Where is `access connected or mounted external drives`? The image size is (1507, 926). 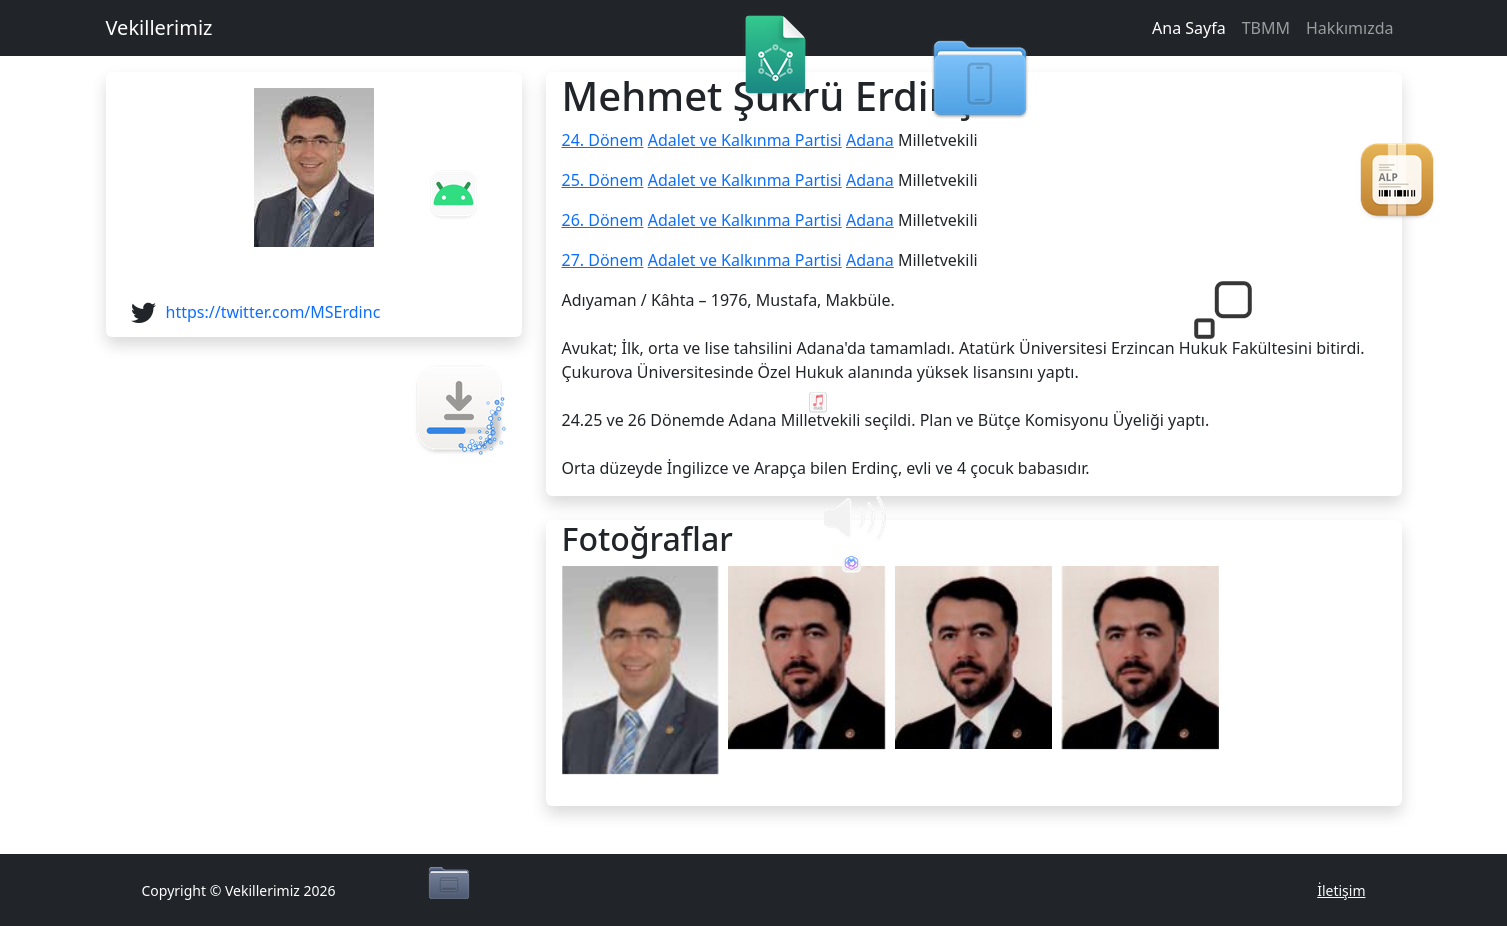
access connected or mounted external drives is located at coordinates (1223, 310).